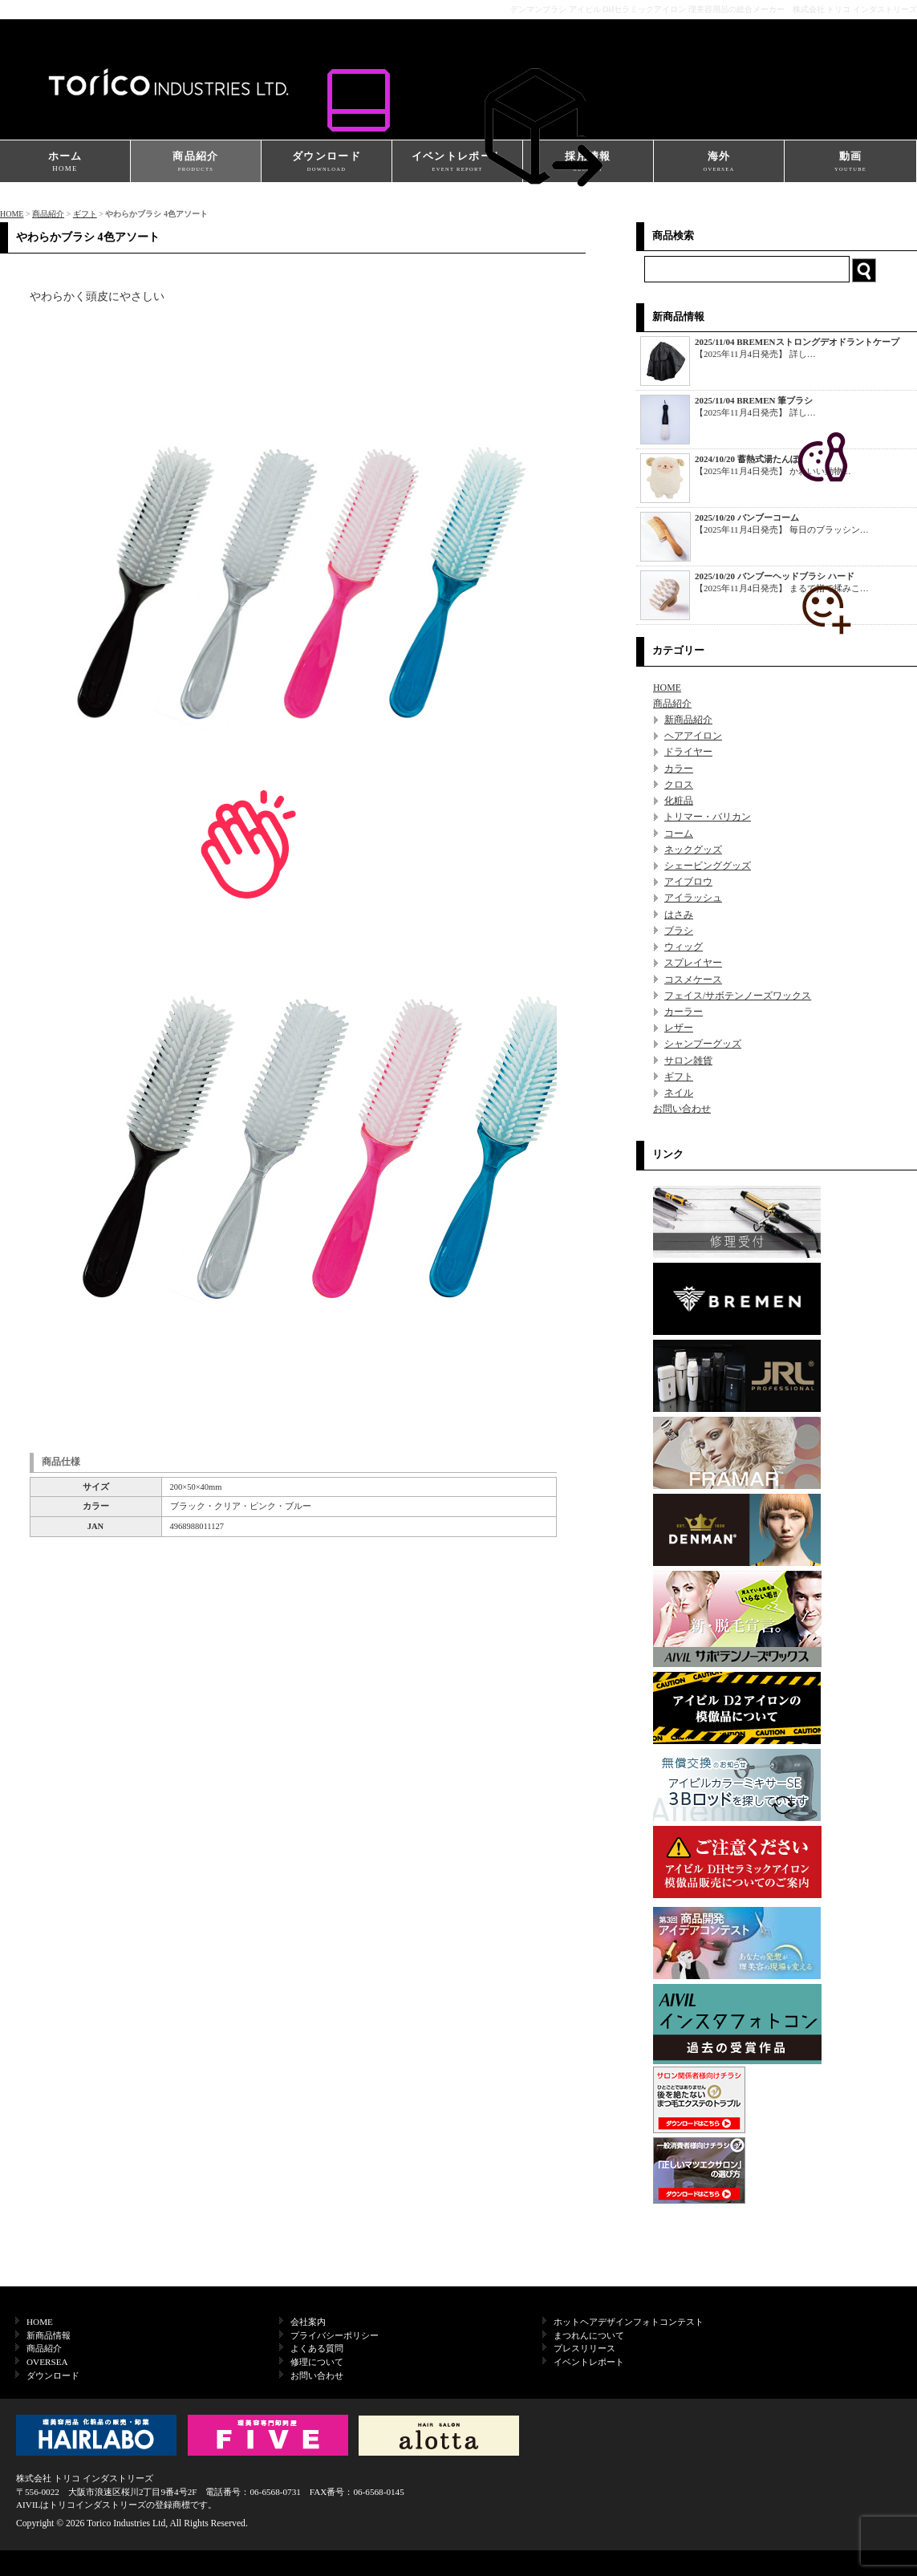  What do you see at coordinates (825, 608) in the screenshot?
I see `add a reaction to a message` at bounding box center [825, 608].